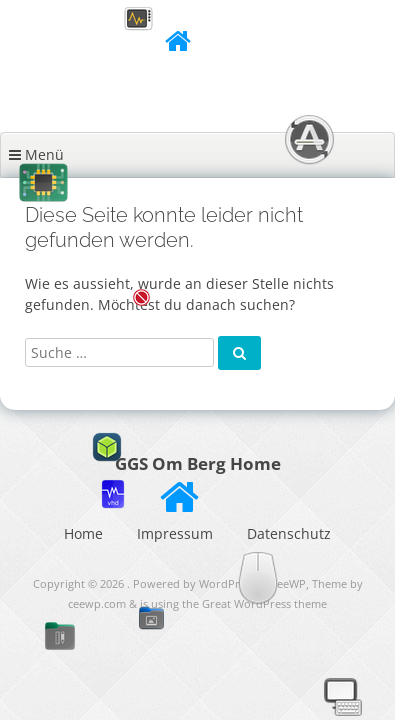 The height and width of the screenshot is (720, 395). Describe the element at coordinates (343, 697) in the screenshot. I see `access computer or desktop settings` at that location.